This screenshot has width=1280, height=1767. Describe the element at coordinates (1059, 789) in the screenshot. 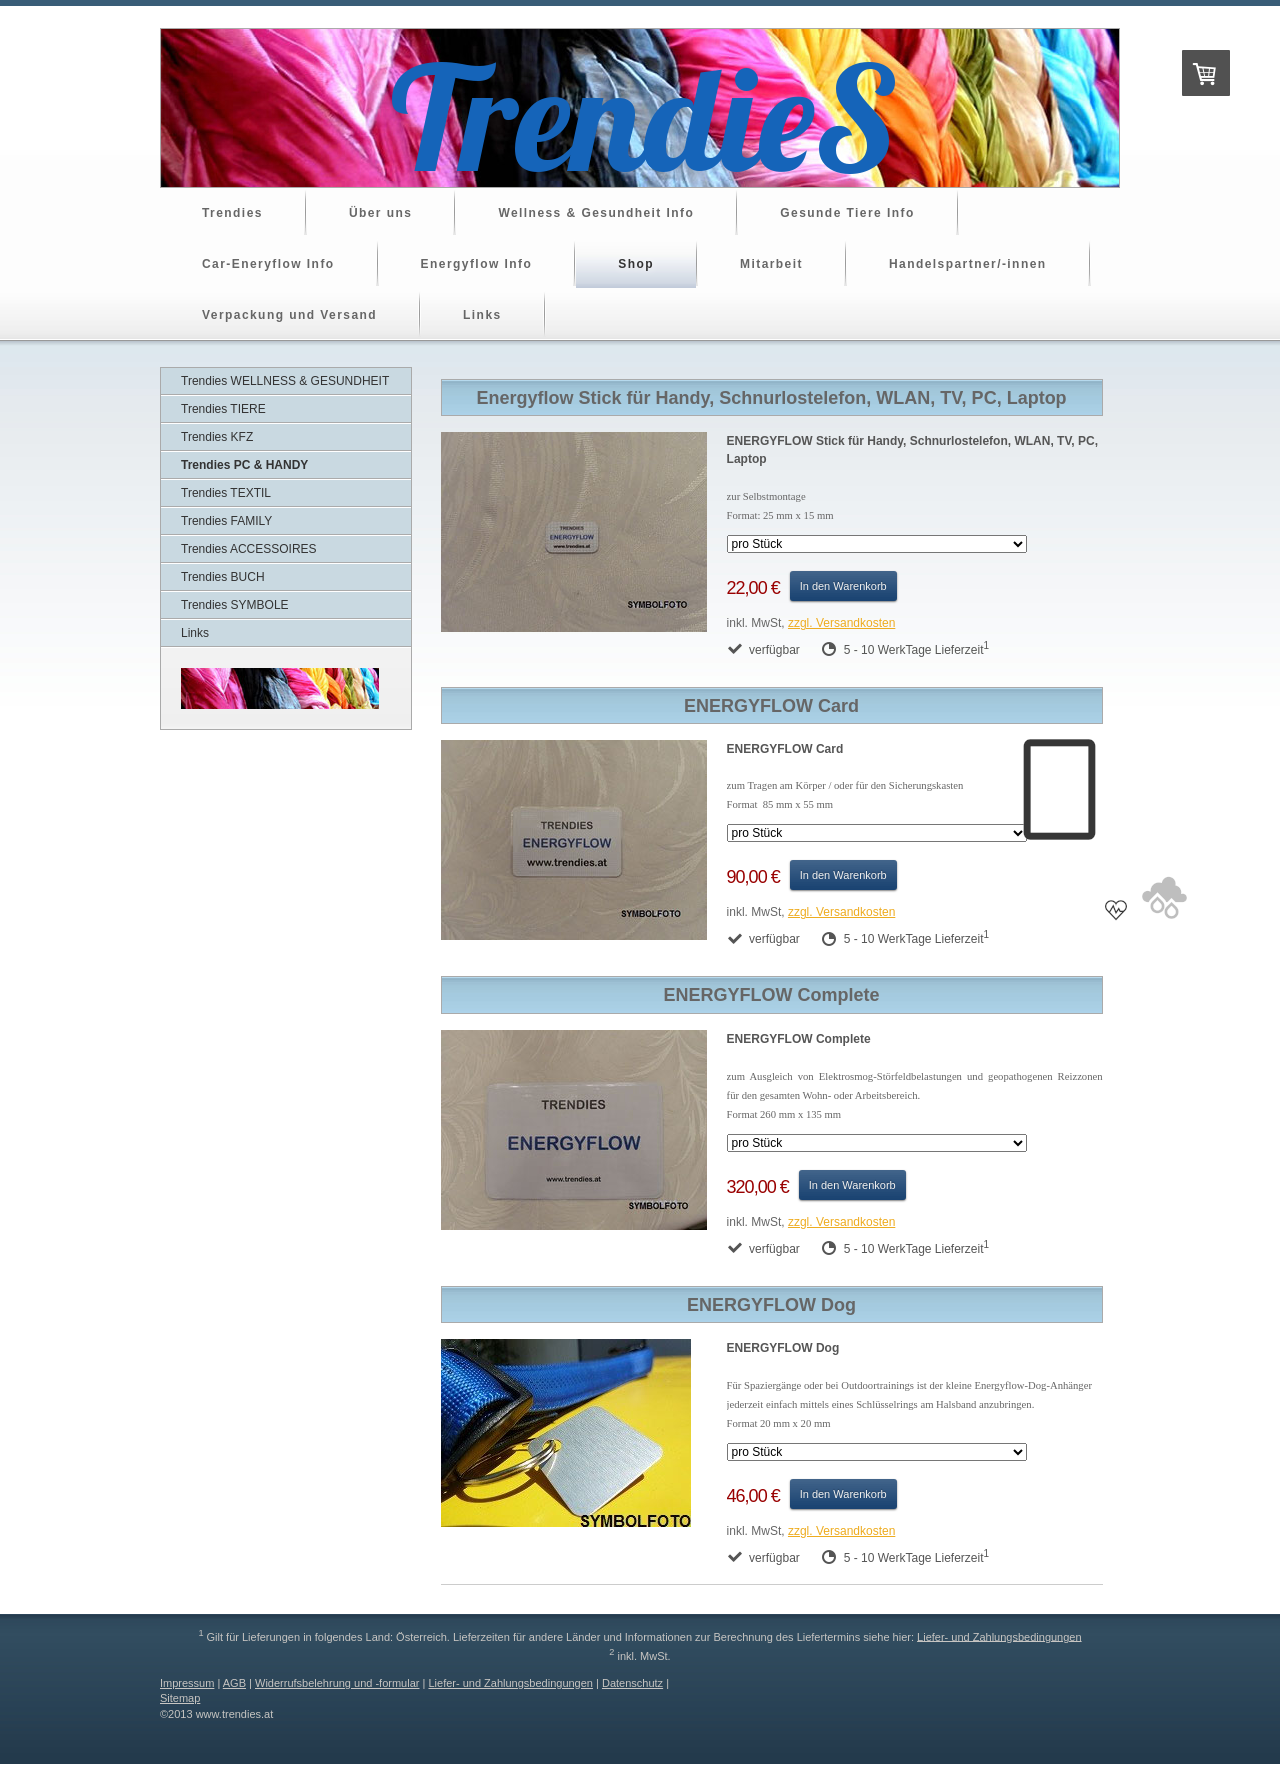

I see `indicates a tablet or touch-screen device` at that location.